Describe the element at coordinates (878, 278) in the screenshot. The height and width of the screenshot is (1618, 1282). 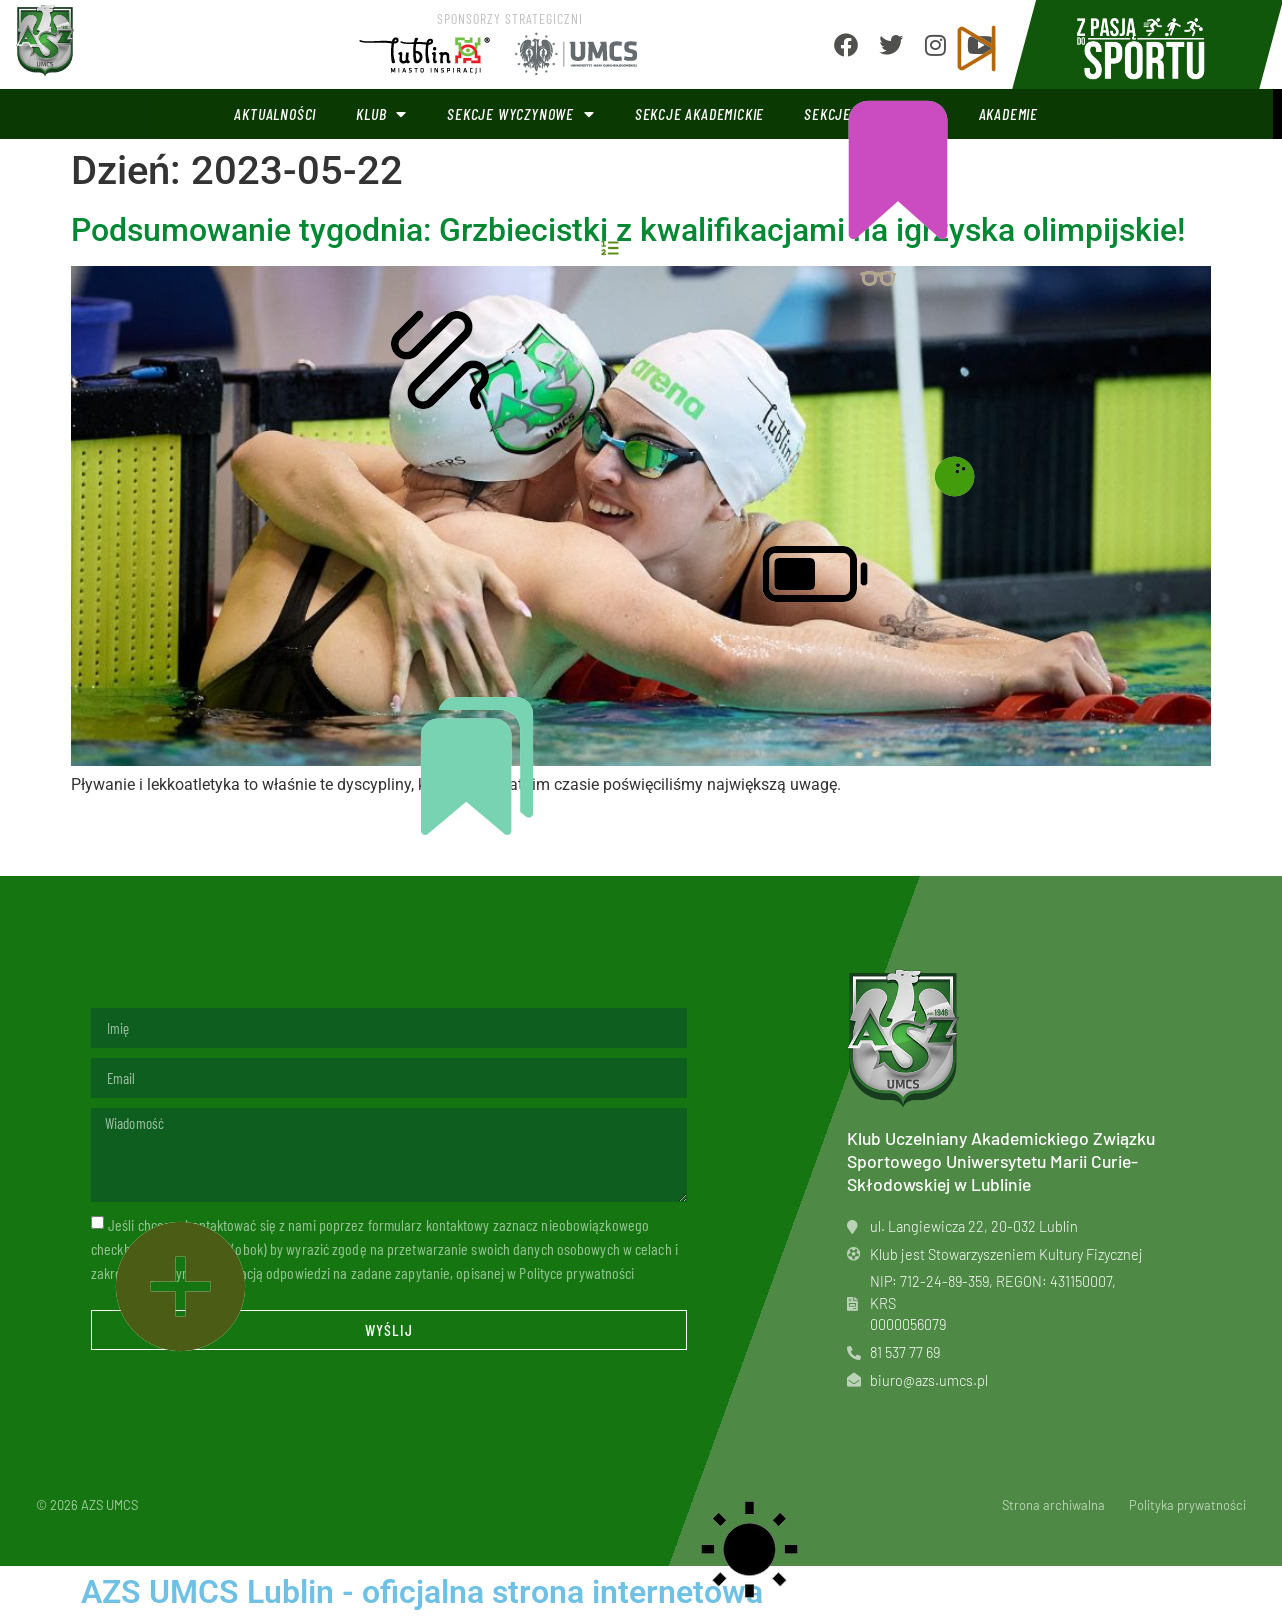
I see `enable reading mode or accessibility features` at that location.